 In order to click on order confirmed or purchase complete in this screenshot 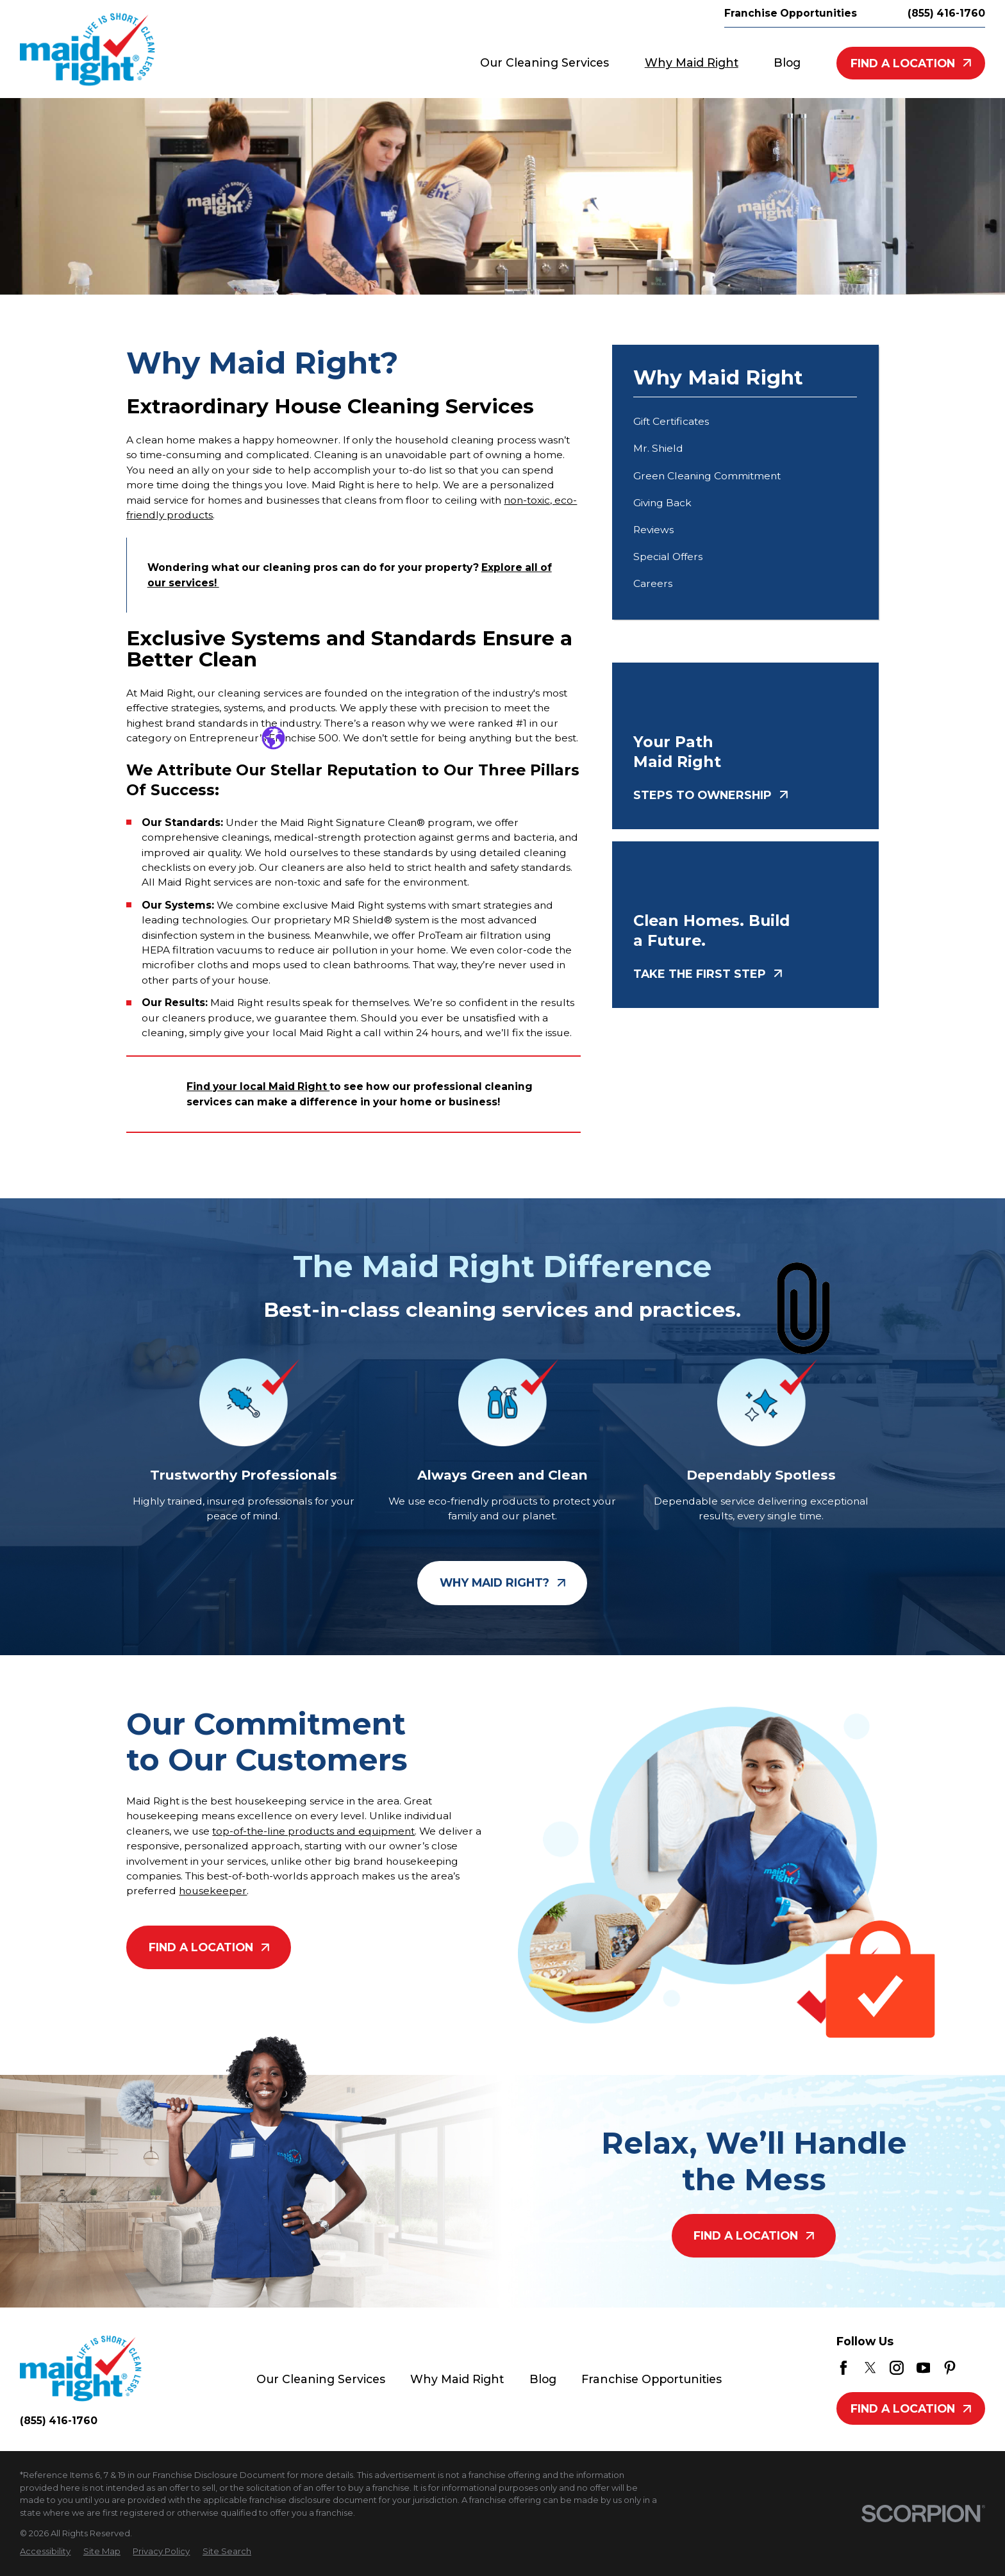, I will do `click(880, 1979)`.